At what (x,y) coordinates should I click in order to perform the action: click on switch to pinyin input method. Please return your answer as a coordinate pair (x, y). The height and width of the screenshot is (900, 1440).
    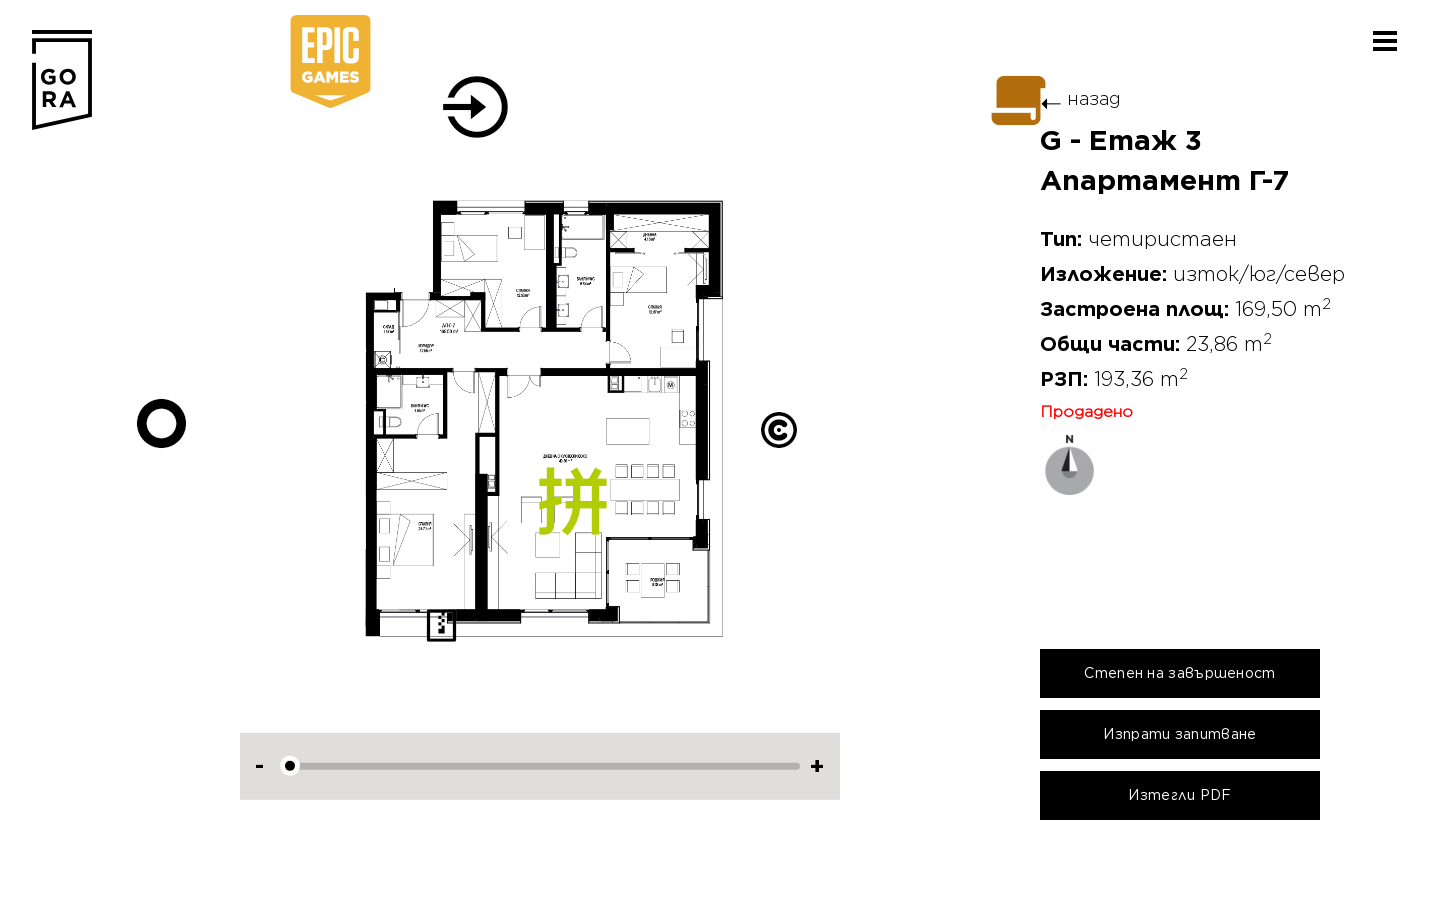
    Looking at the image, I should click on (573, 501).